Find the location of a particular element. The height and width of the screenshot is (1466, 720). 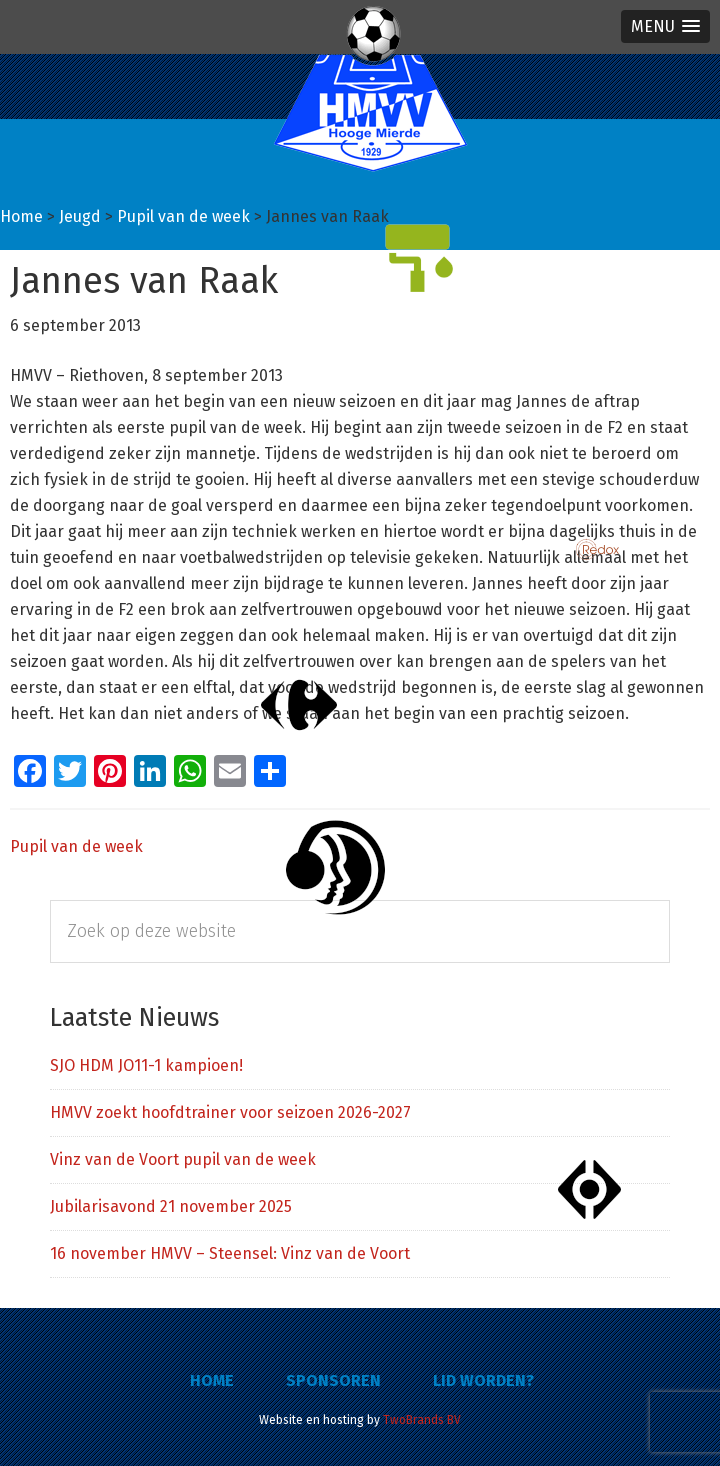

open the Carrefour shopping app is located at coordinates (299, 705).